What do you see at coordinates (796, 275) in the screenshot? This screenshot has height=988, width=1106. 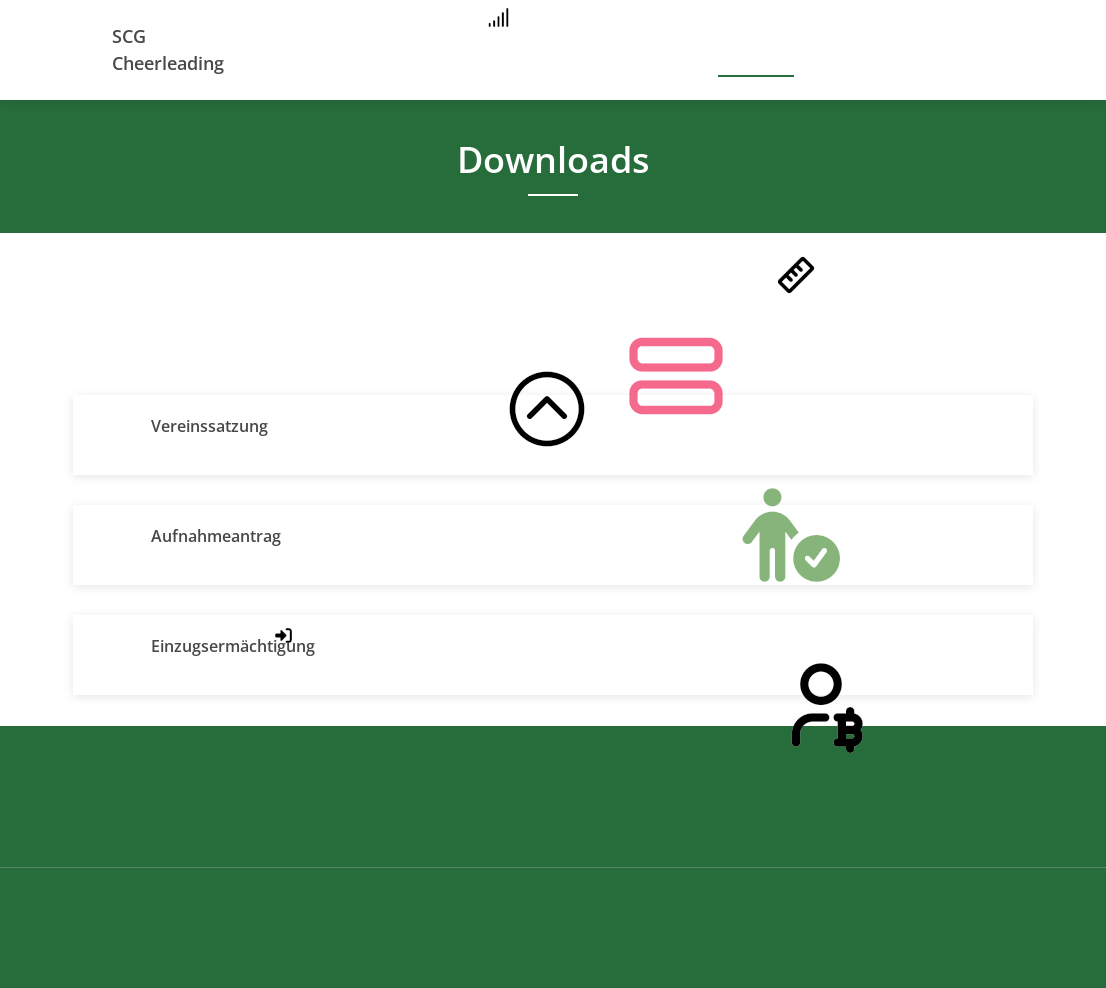 I see `access measurement tools` at bounding box center [796, 275].